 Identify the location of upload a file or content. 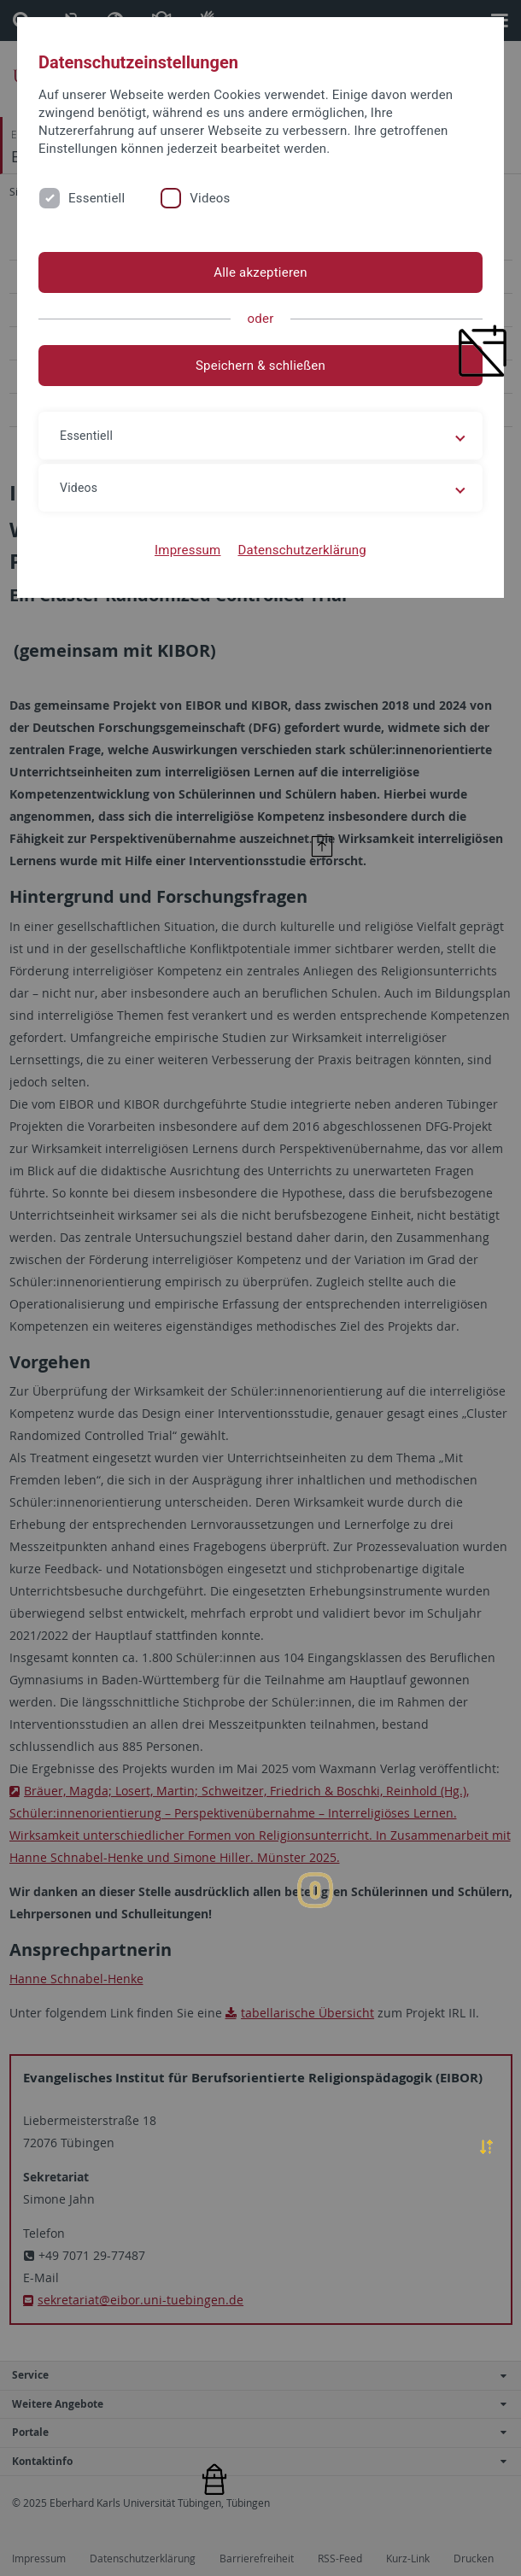
(322, 846).